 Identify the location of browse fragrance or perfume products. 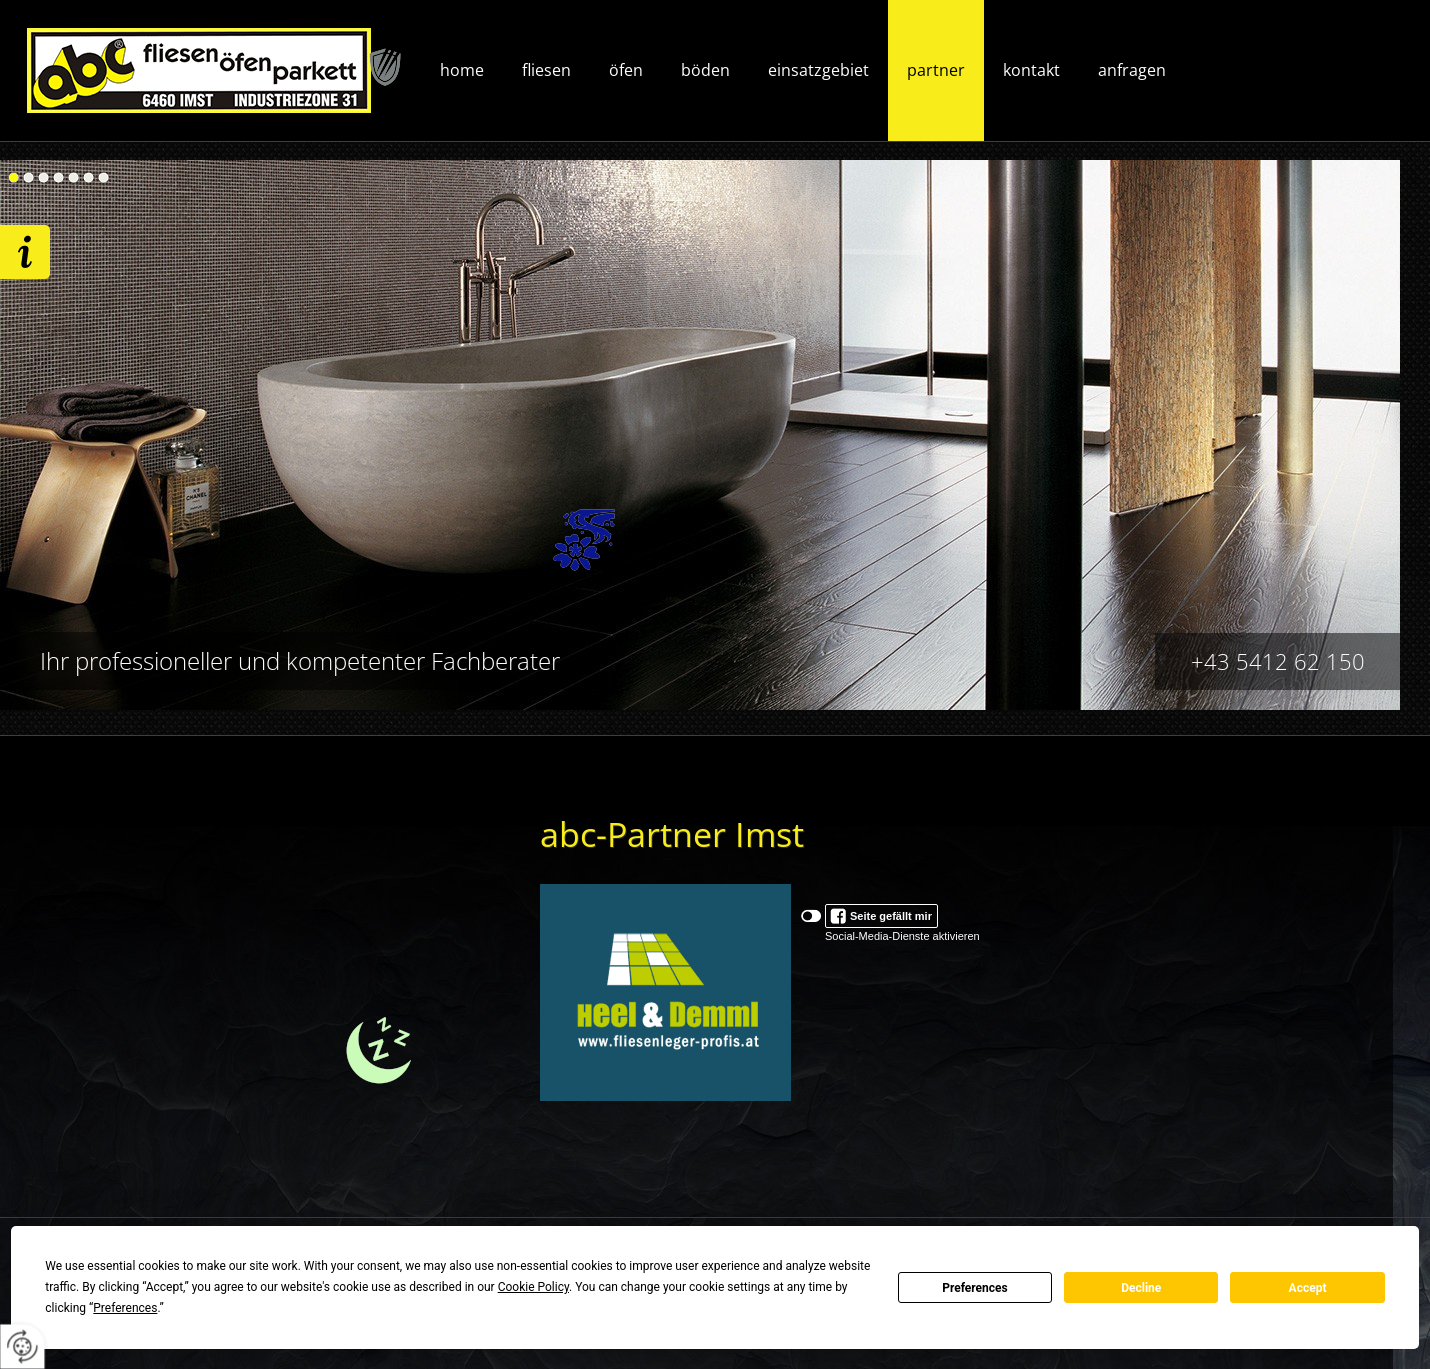
(584, 540).